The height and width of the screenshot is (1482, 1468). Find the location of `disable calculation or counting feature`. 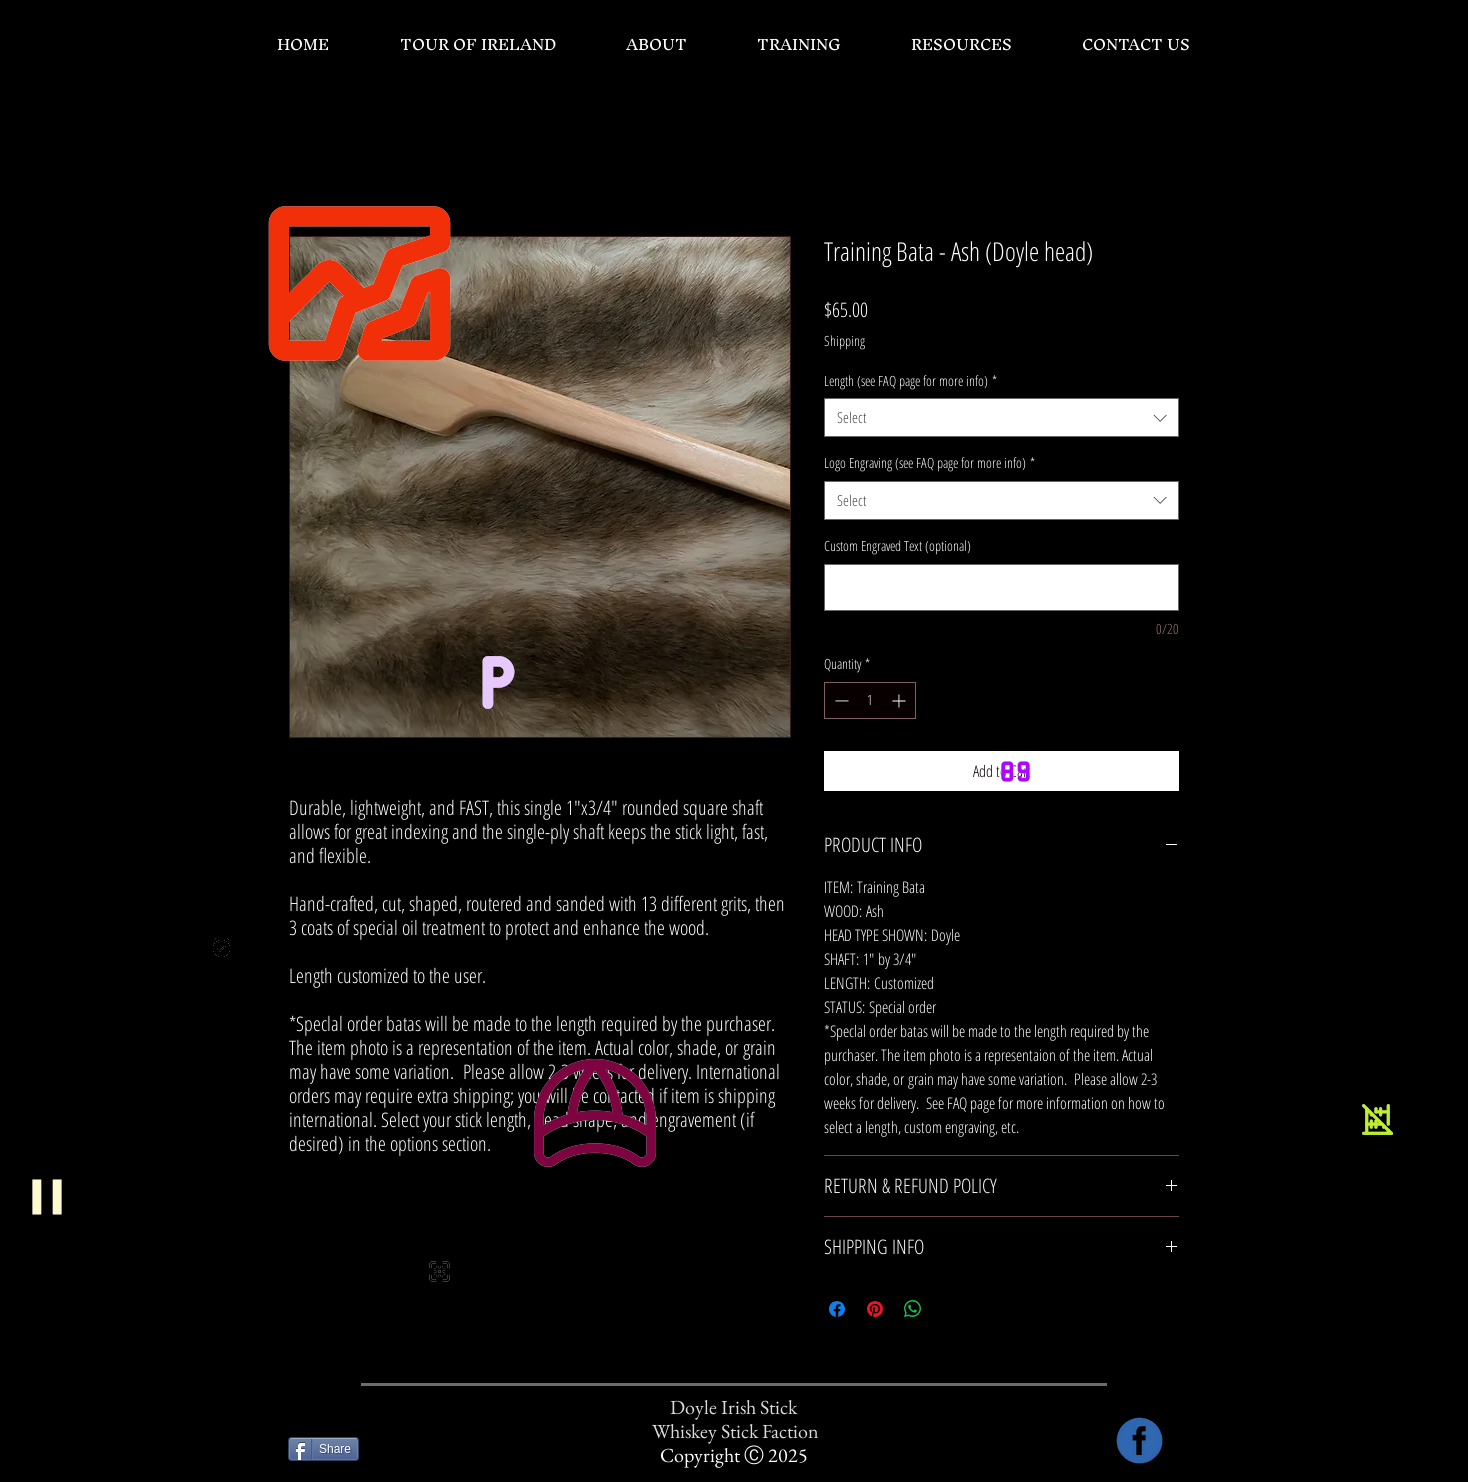

disable calculation or counting feature is located at coordinates (1377, 1119).